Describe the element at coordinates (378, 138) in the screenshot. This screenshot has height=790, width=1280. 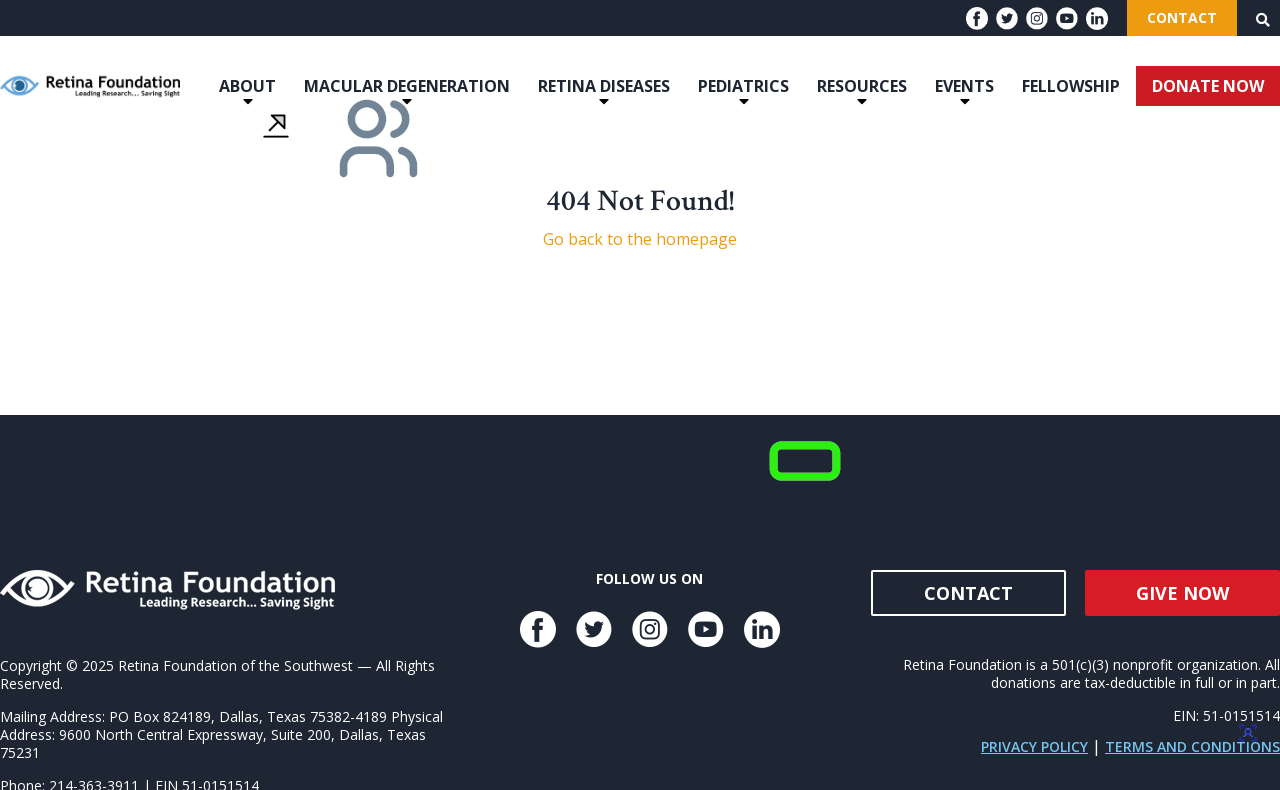
I see `view all users or team members` at that location.